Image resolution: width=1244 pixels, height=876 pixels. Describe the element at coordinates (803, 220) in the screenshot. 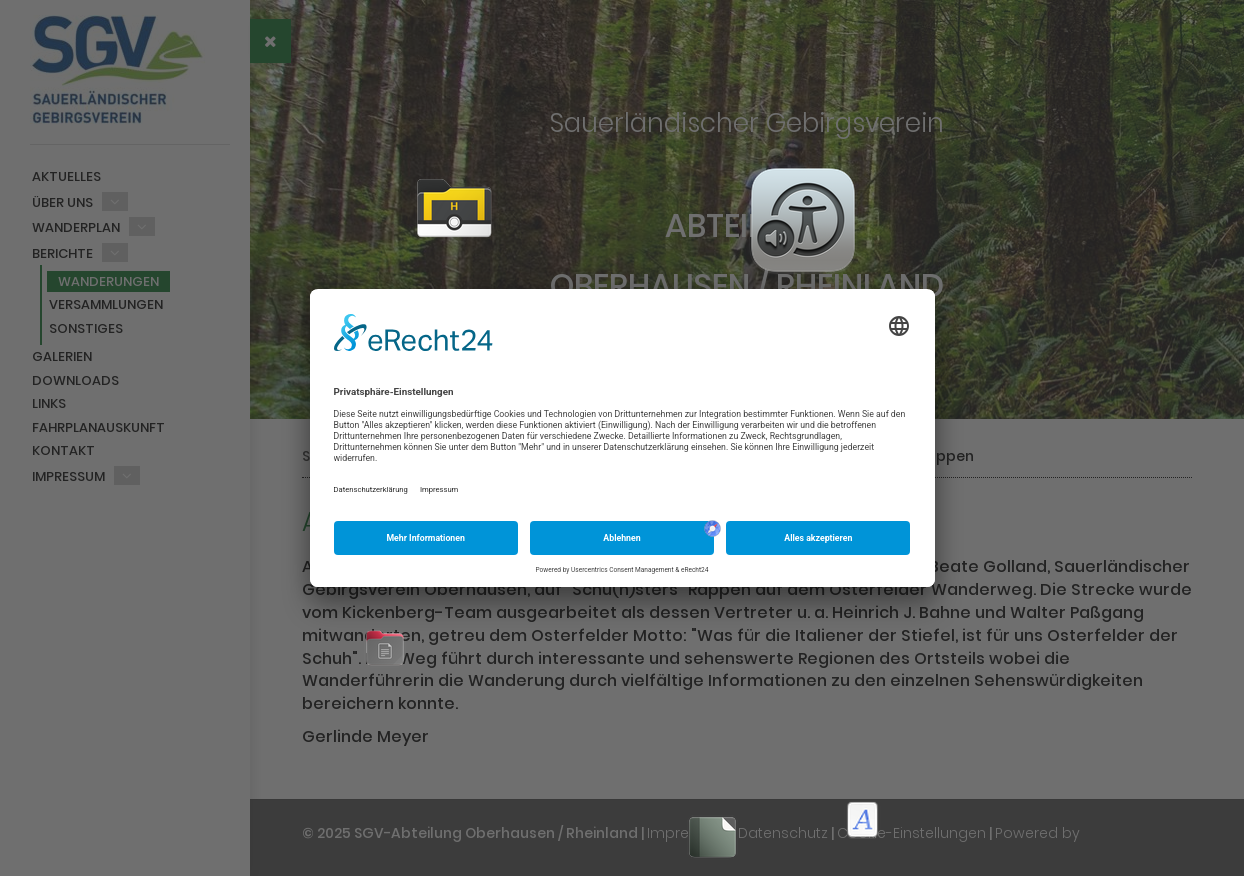

I see `enable voiceover screen reader accessibility` at that location.